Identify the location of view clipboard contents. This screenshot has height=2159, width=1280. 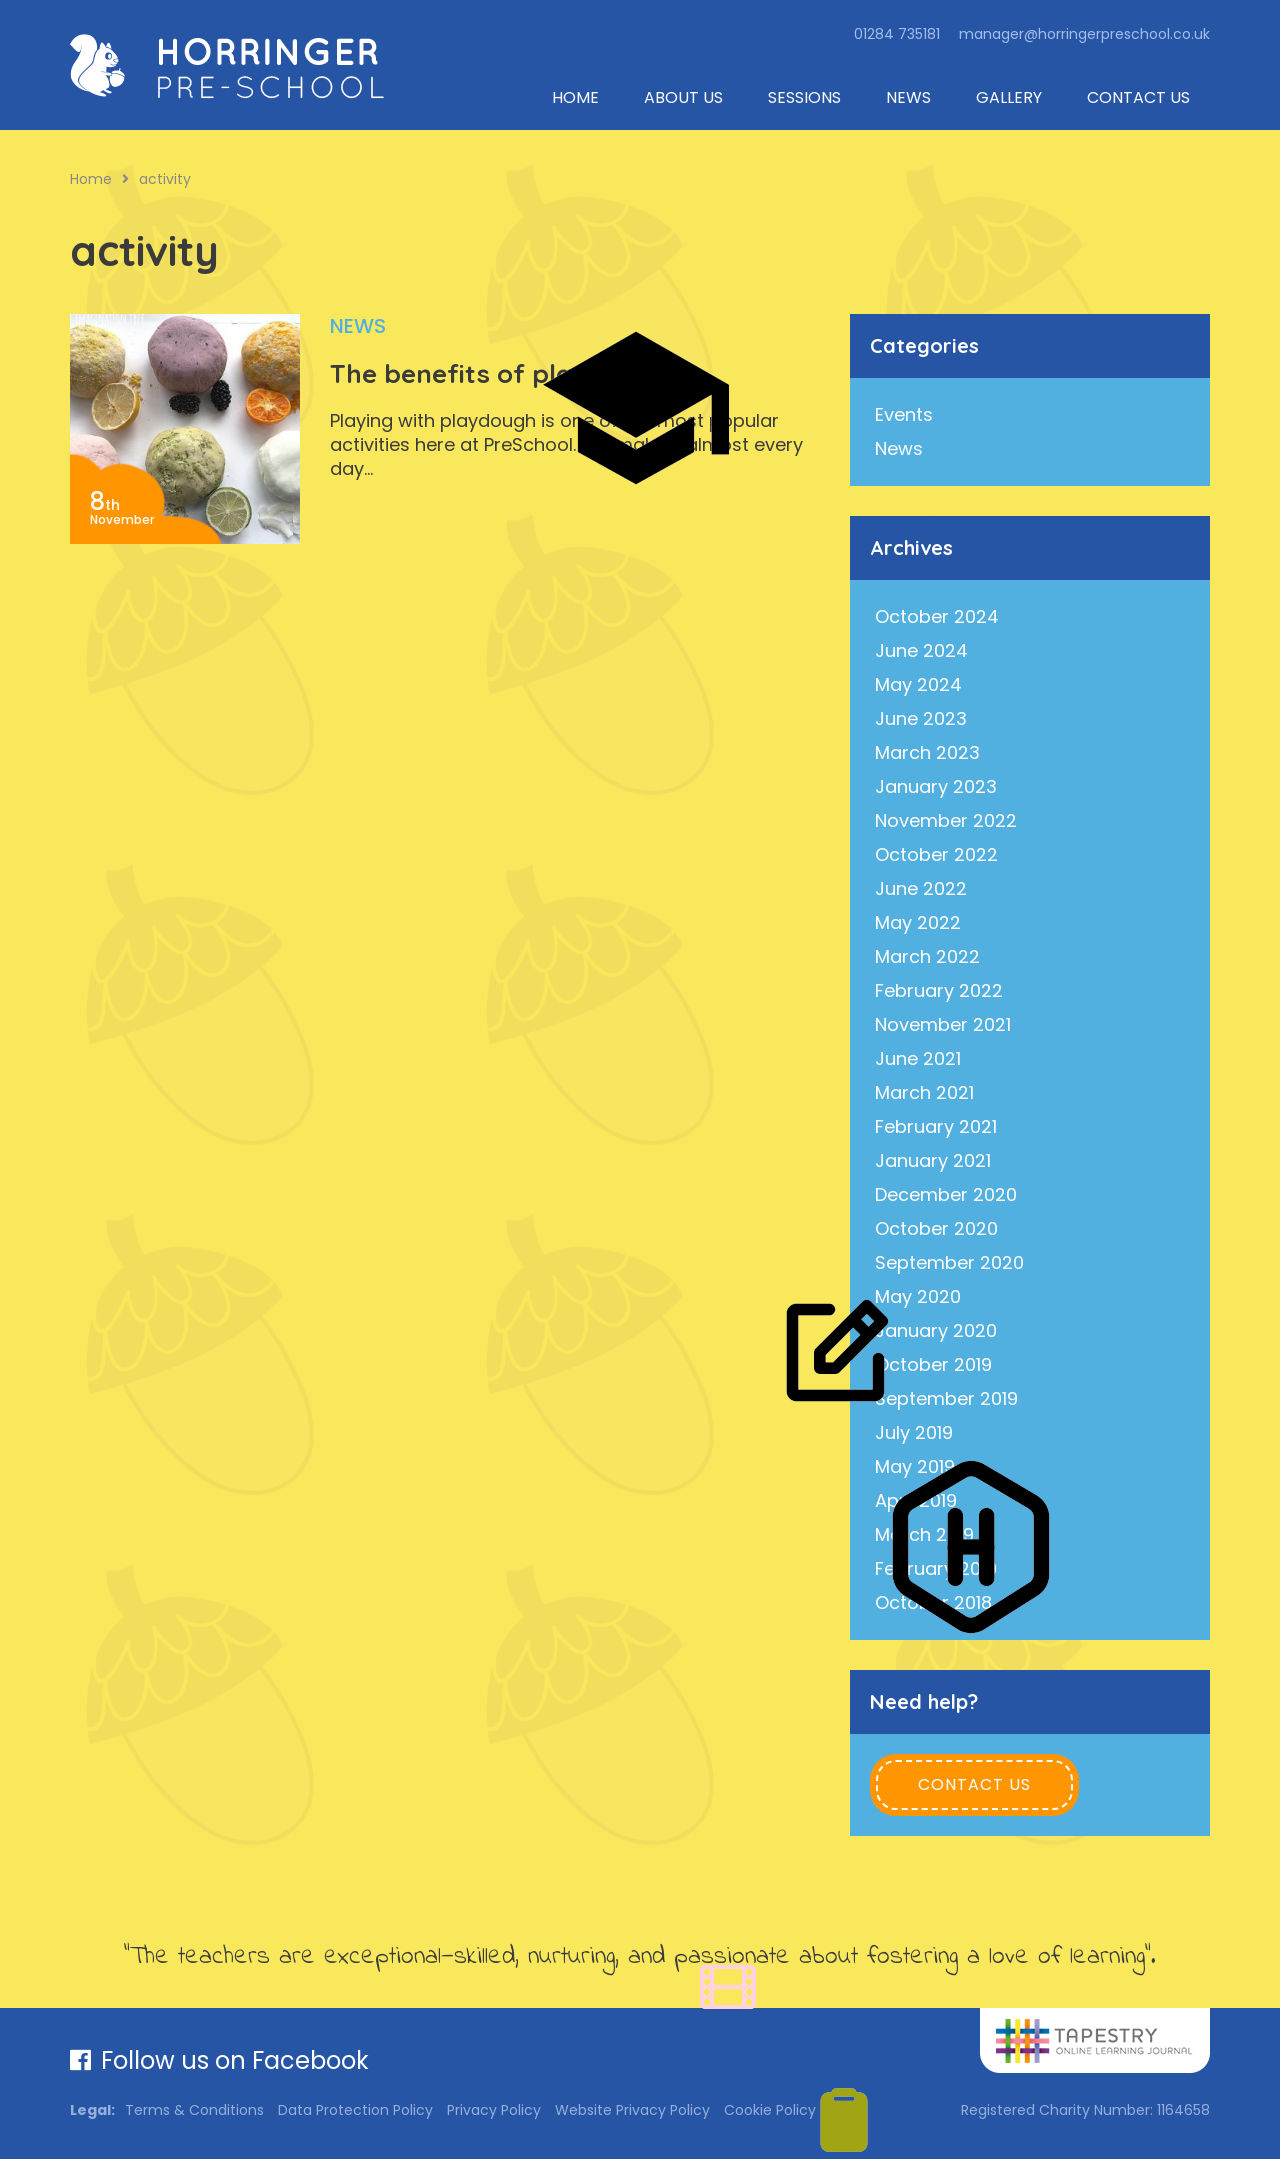
(844, 2120).